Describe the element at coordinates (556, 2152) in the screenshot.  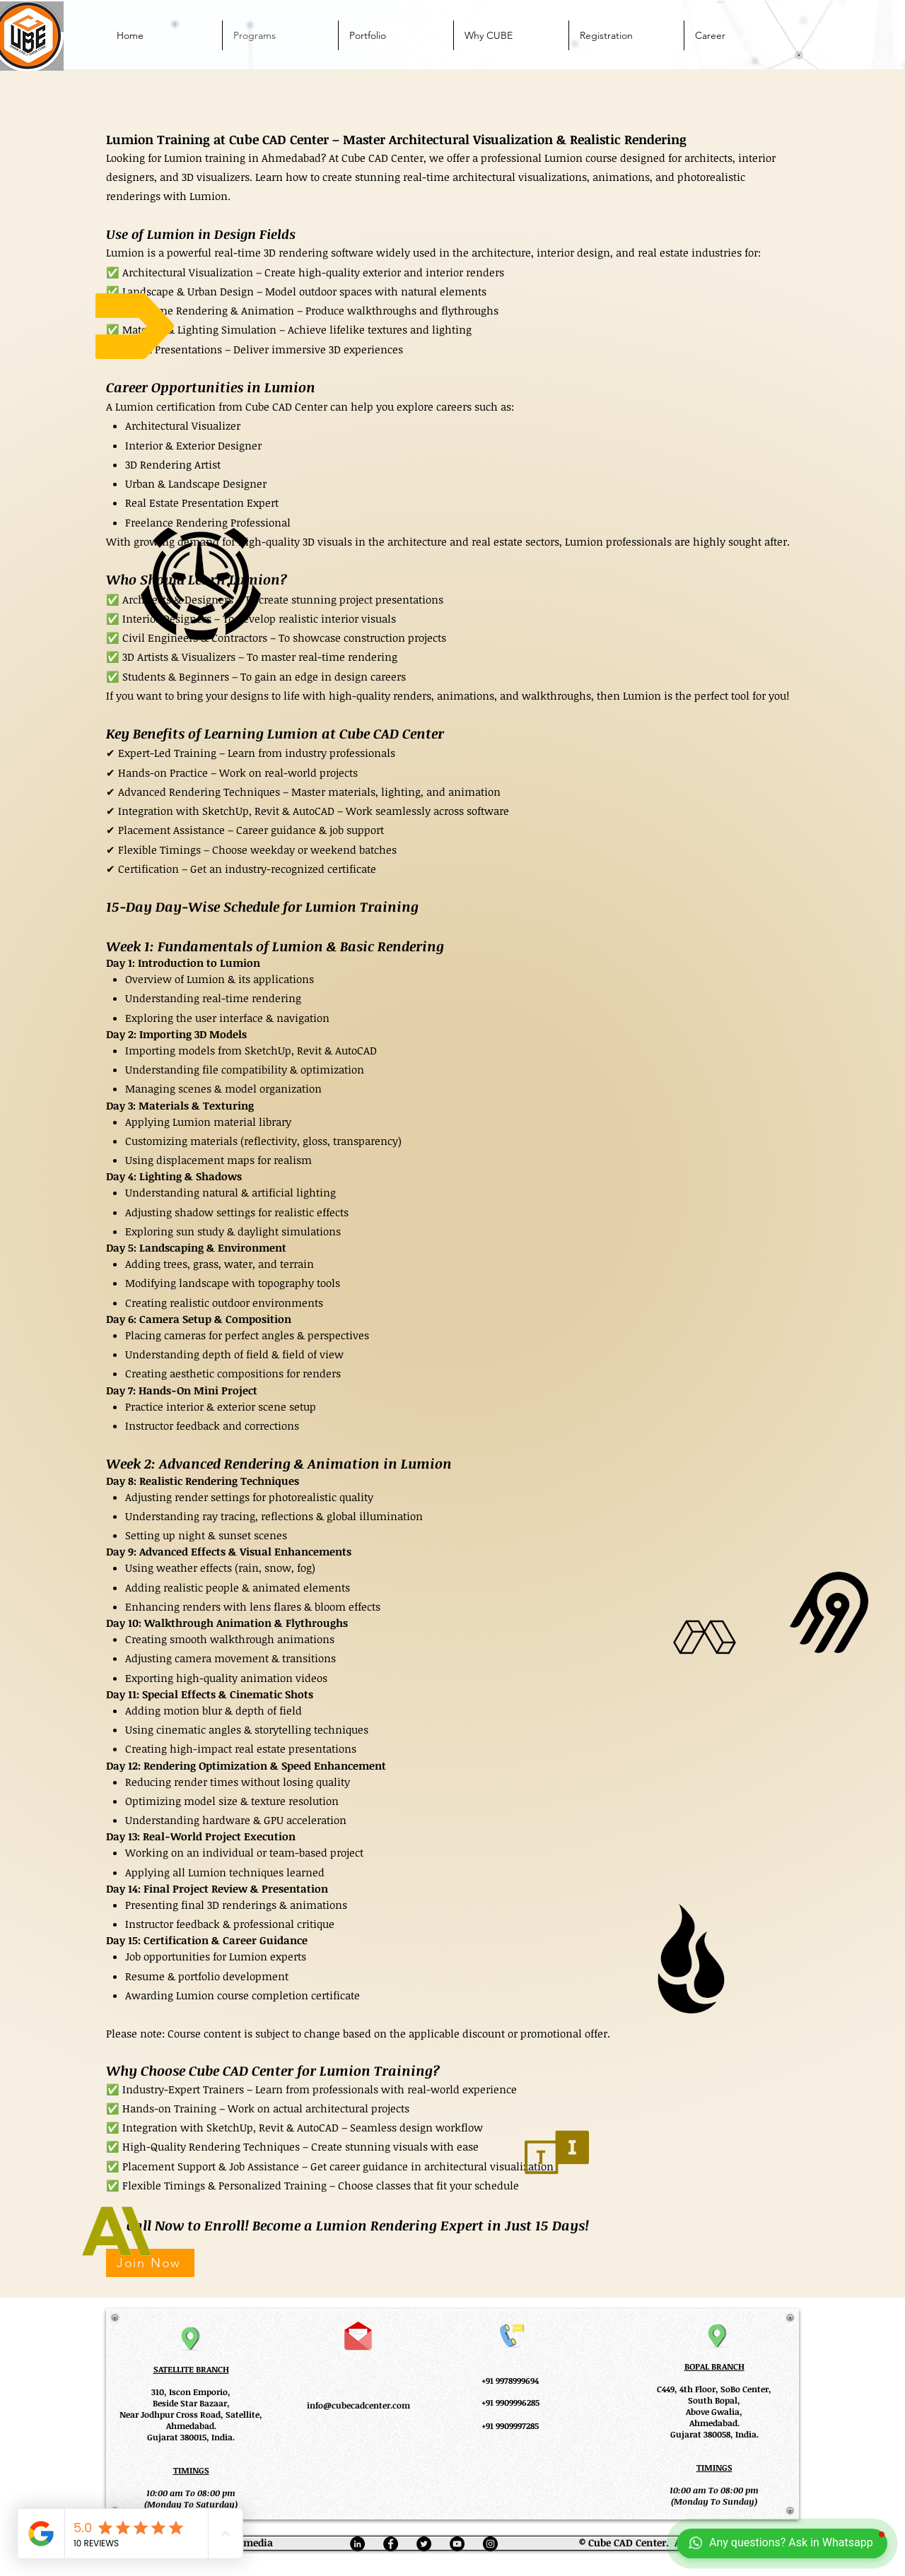
I see `open the TuneIn radio app` at that location.